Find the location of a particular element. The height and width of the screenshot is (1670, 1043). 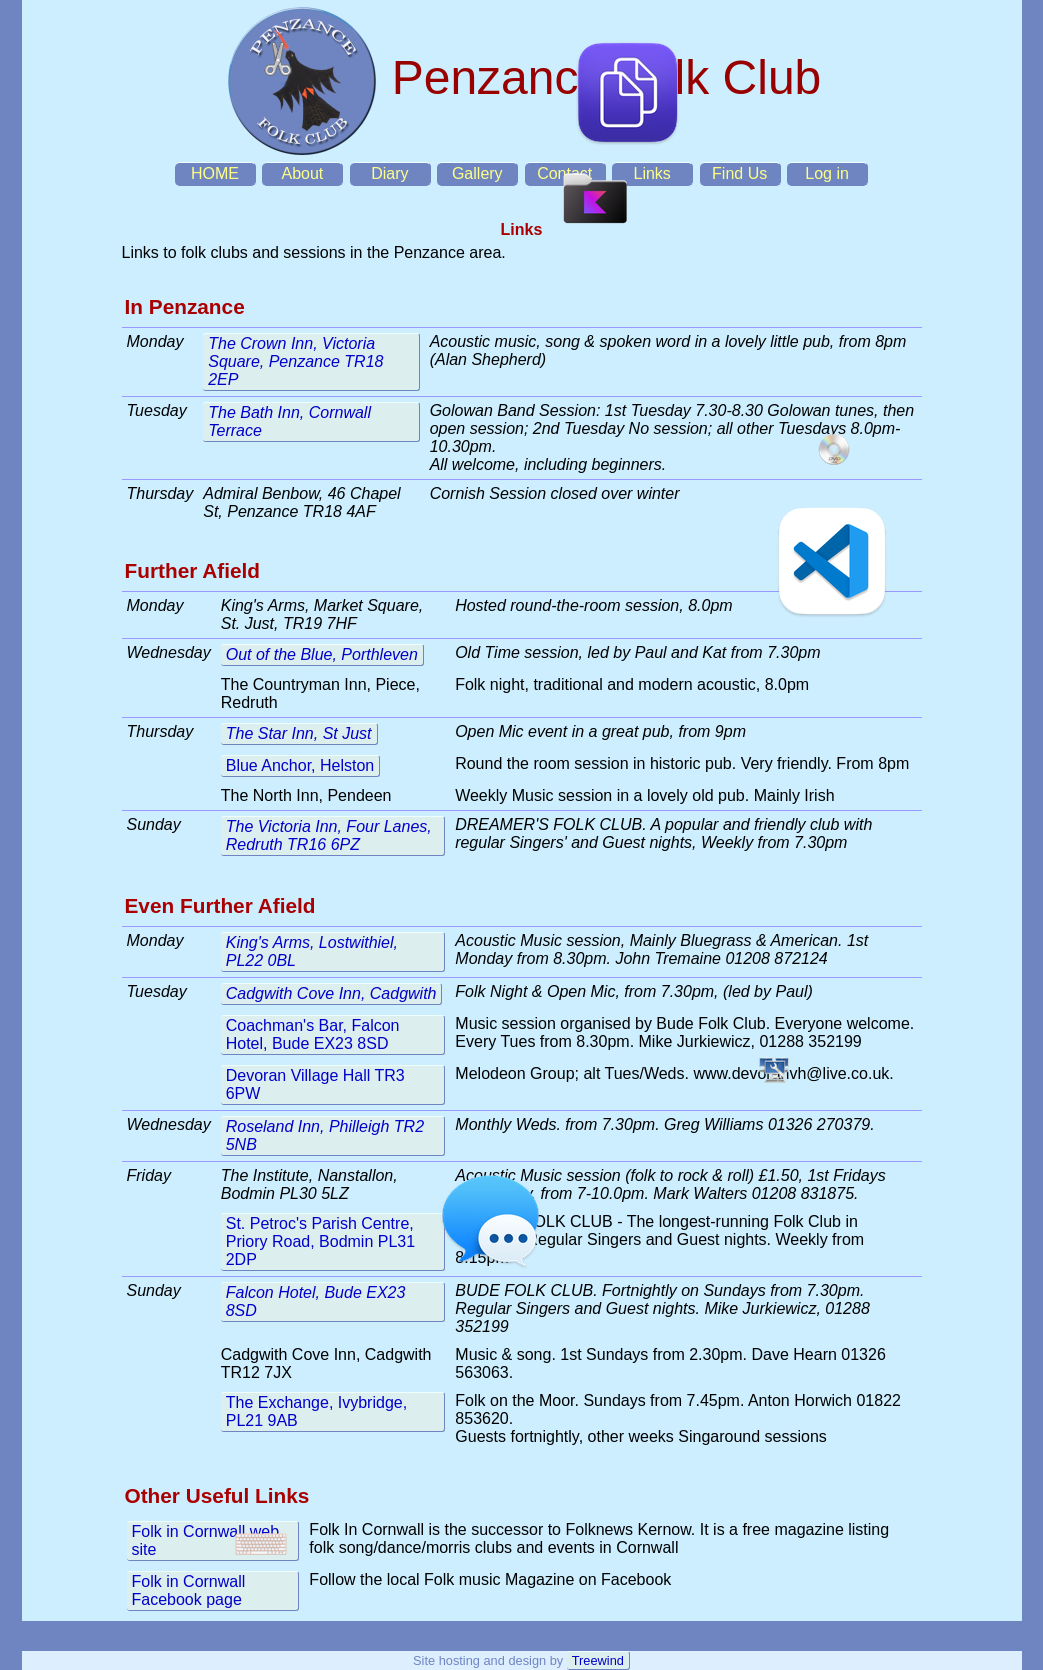

open Visual Studio Code is located at coordinates (832, 561).